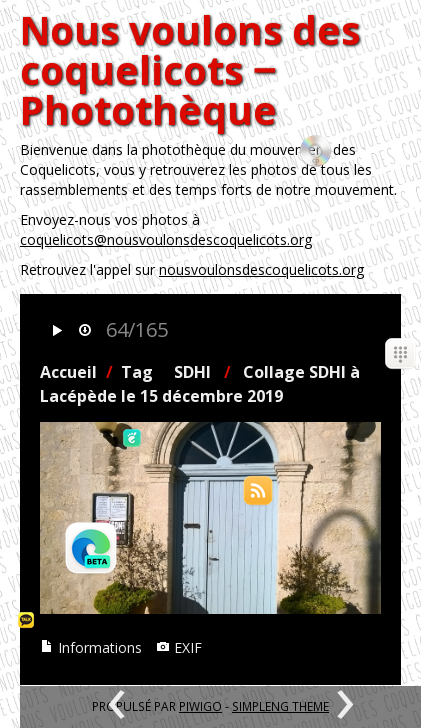  Describe the element at coordinates (258, 491) in the screenshot. I see `access RSS feed settings` at that location.